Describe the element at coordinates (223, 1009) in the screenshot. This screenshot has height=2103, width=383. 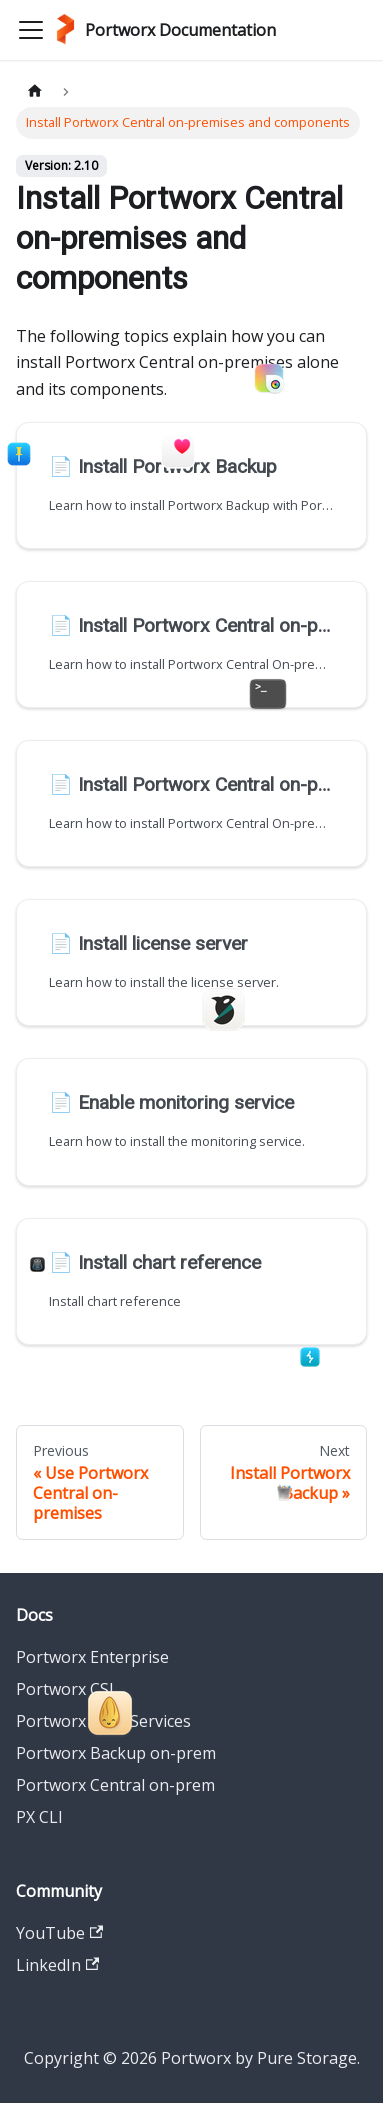
I see `open orca slicer 3d printing software` at that location.